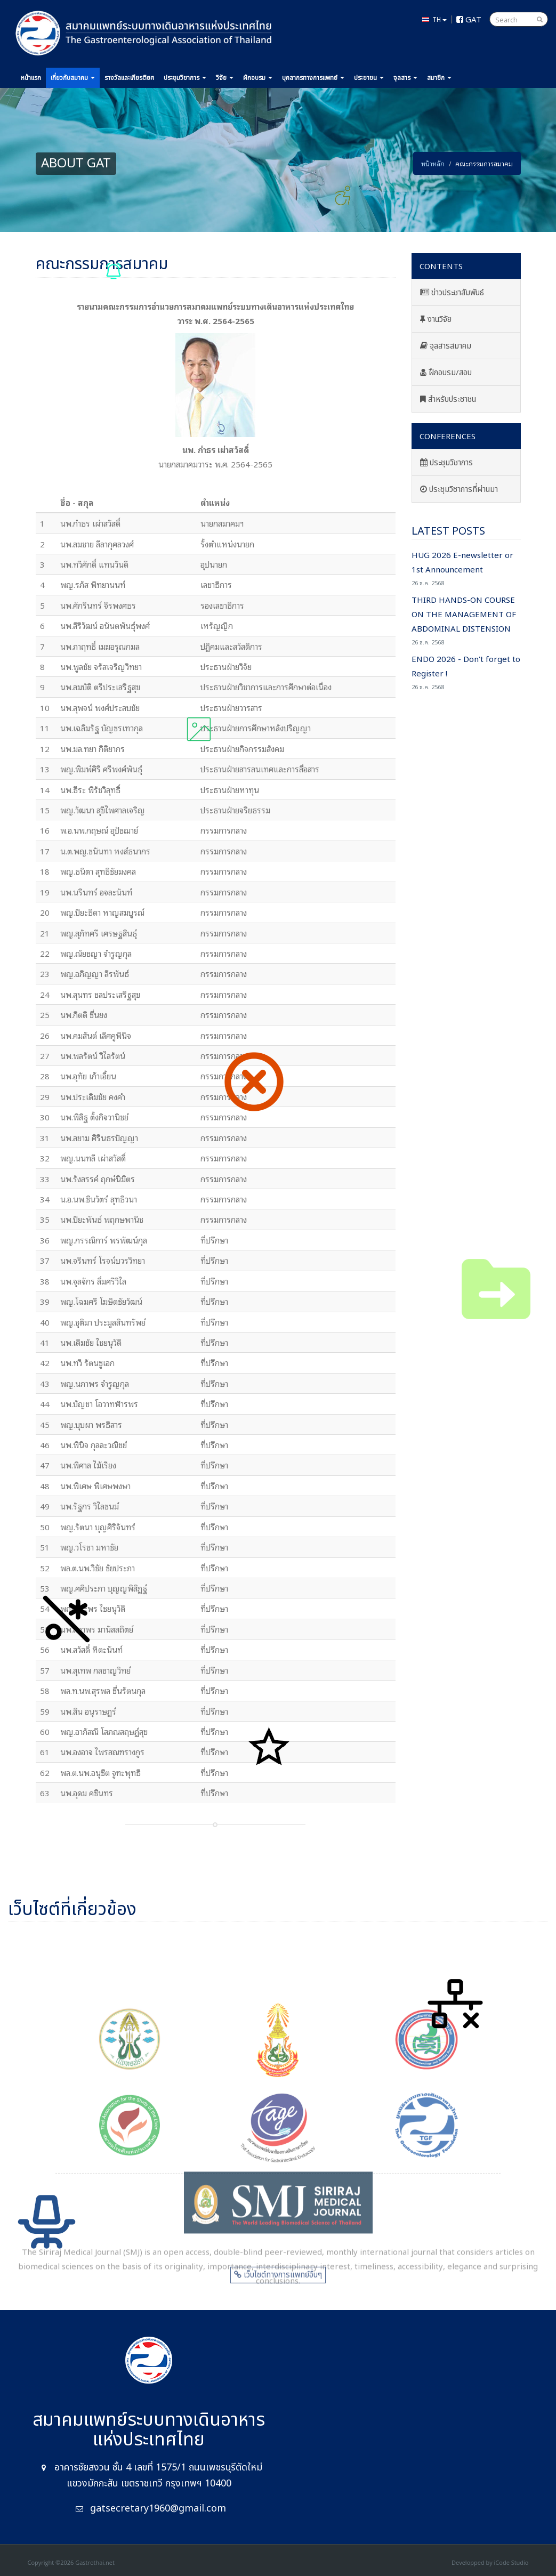 The image size is (556, 2576). What do you see at coordinates (46, 2222) in the screenshot?
I see `access workspace or office settings` at bounding box center [46, 2222].